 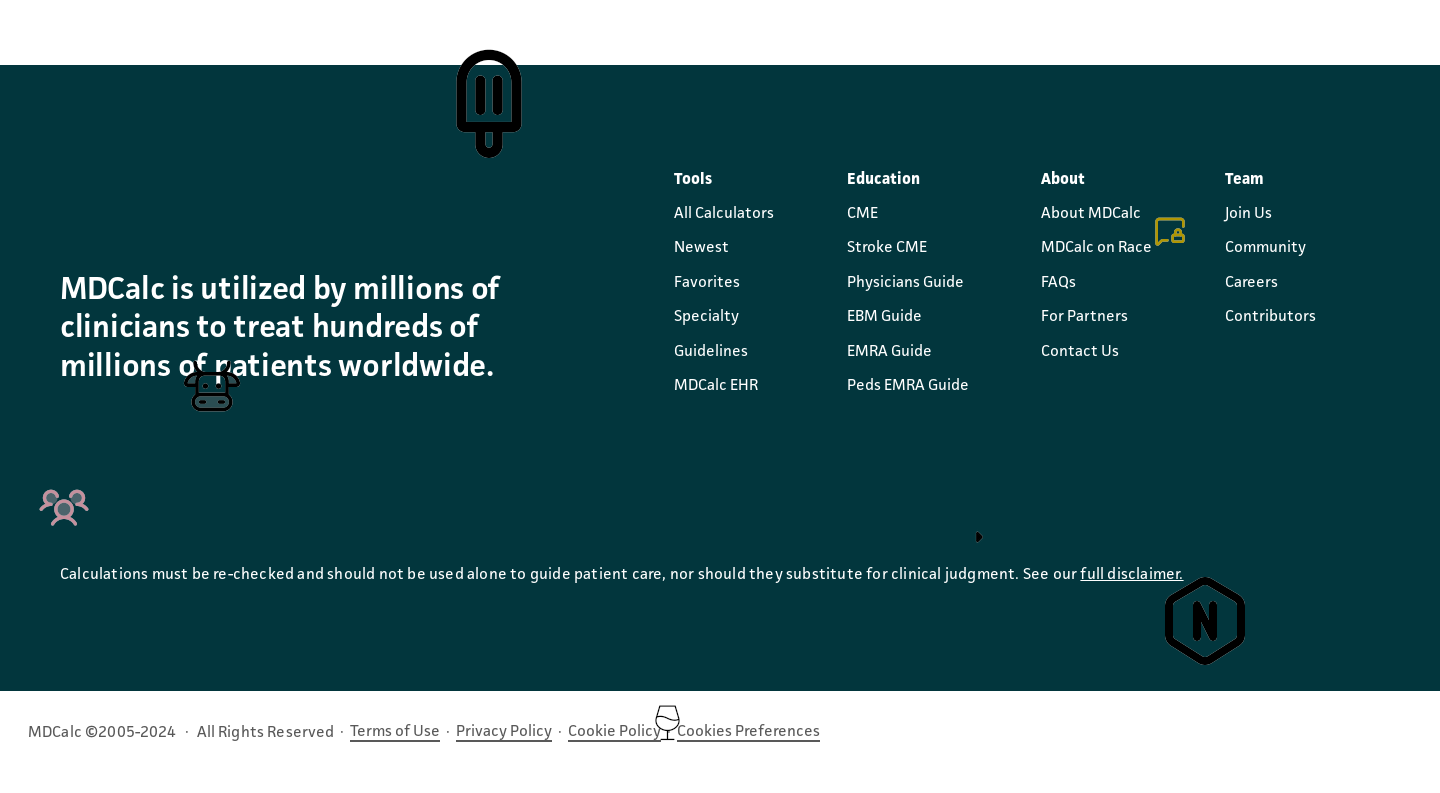 What do you see at coordinates (979, 537) in the screenshot?
I see `navigate to the next item or screen` at bounding box center [979, 537].